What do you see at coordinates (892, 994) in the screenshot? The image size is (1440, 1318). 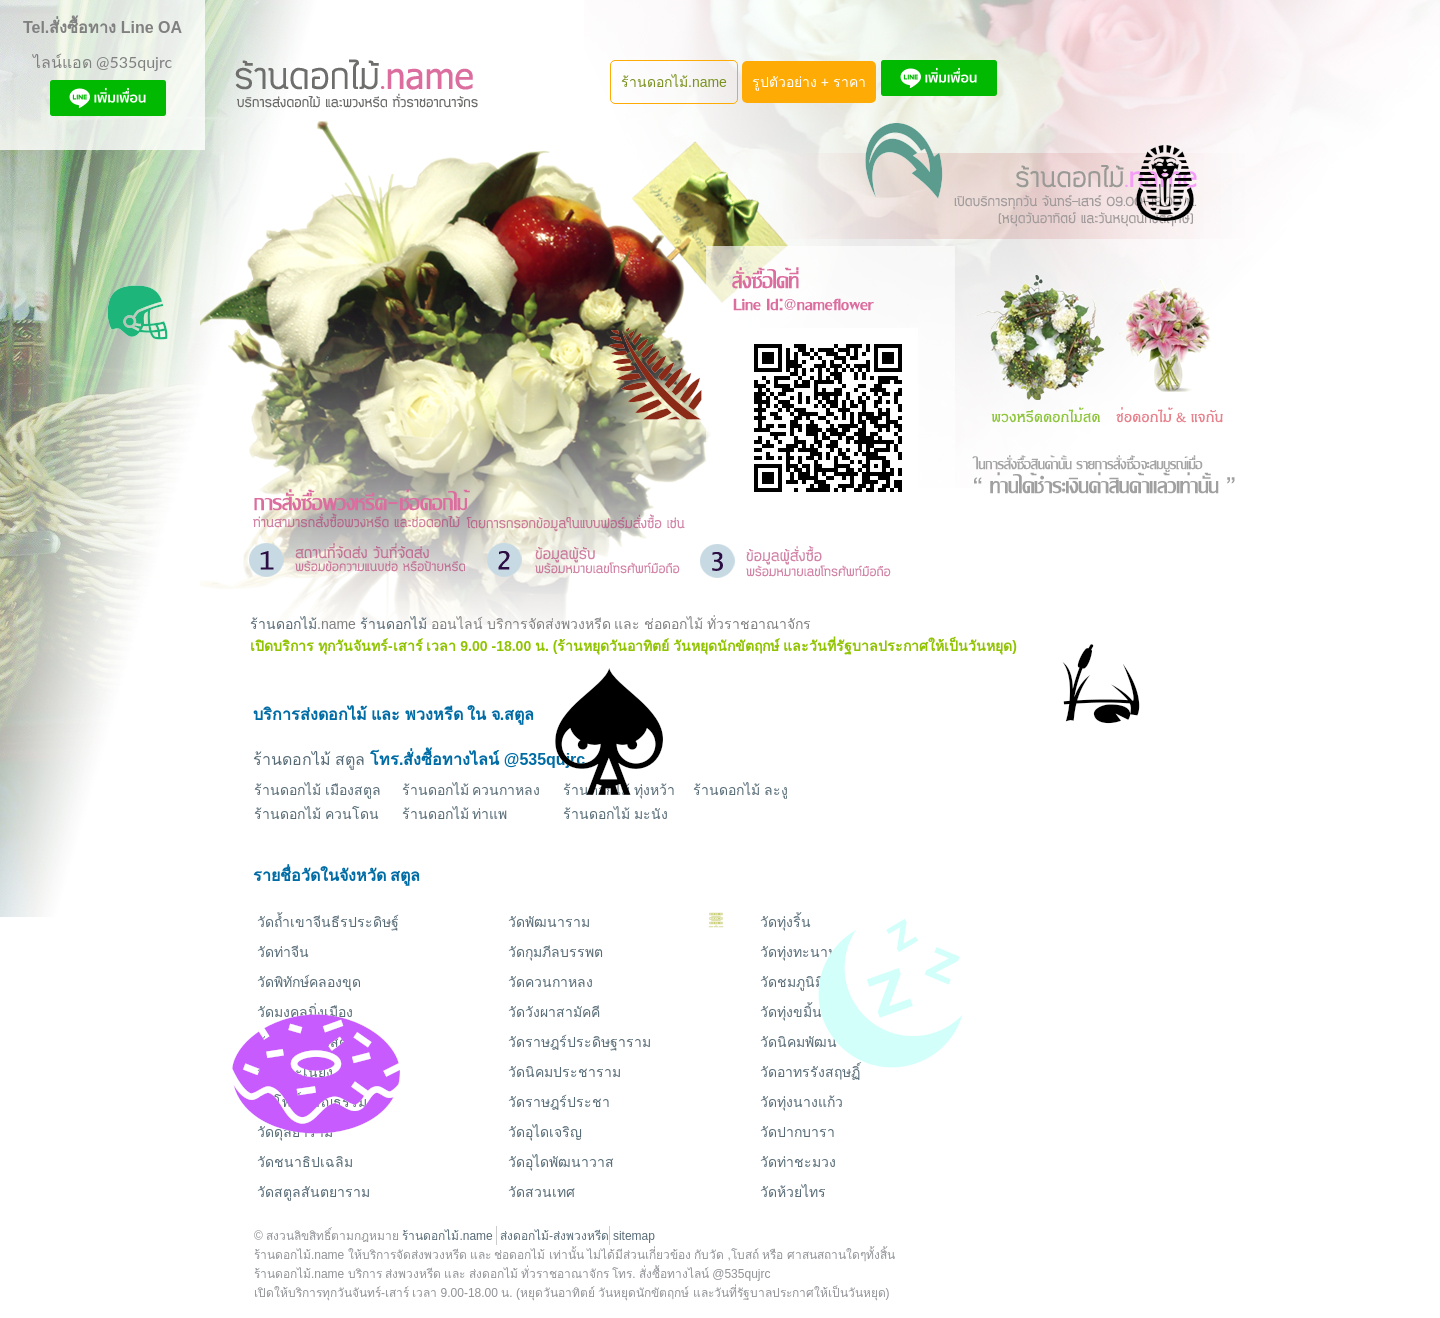 I see `enable sleep or night mode` at bounding box center [892, 994].